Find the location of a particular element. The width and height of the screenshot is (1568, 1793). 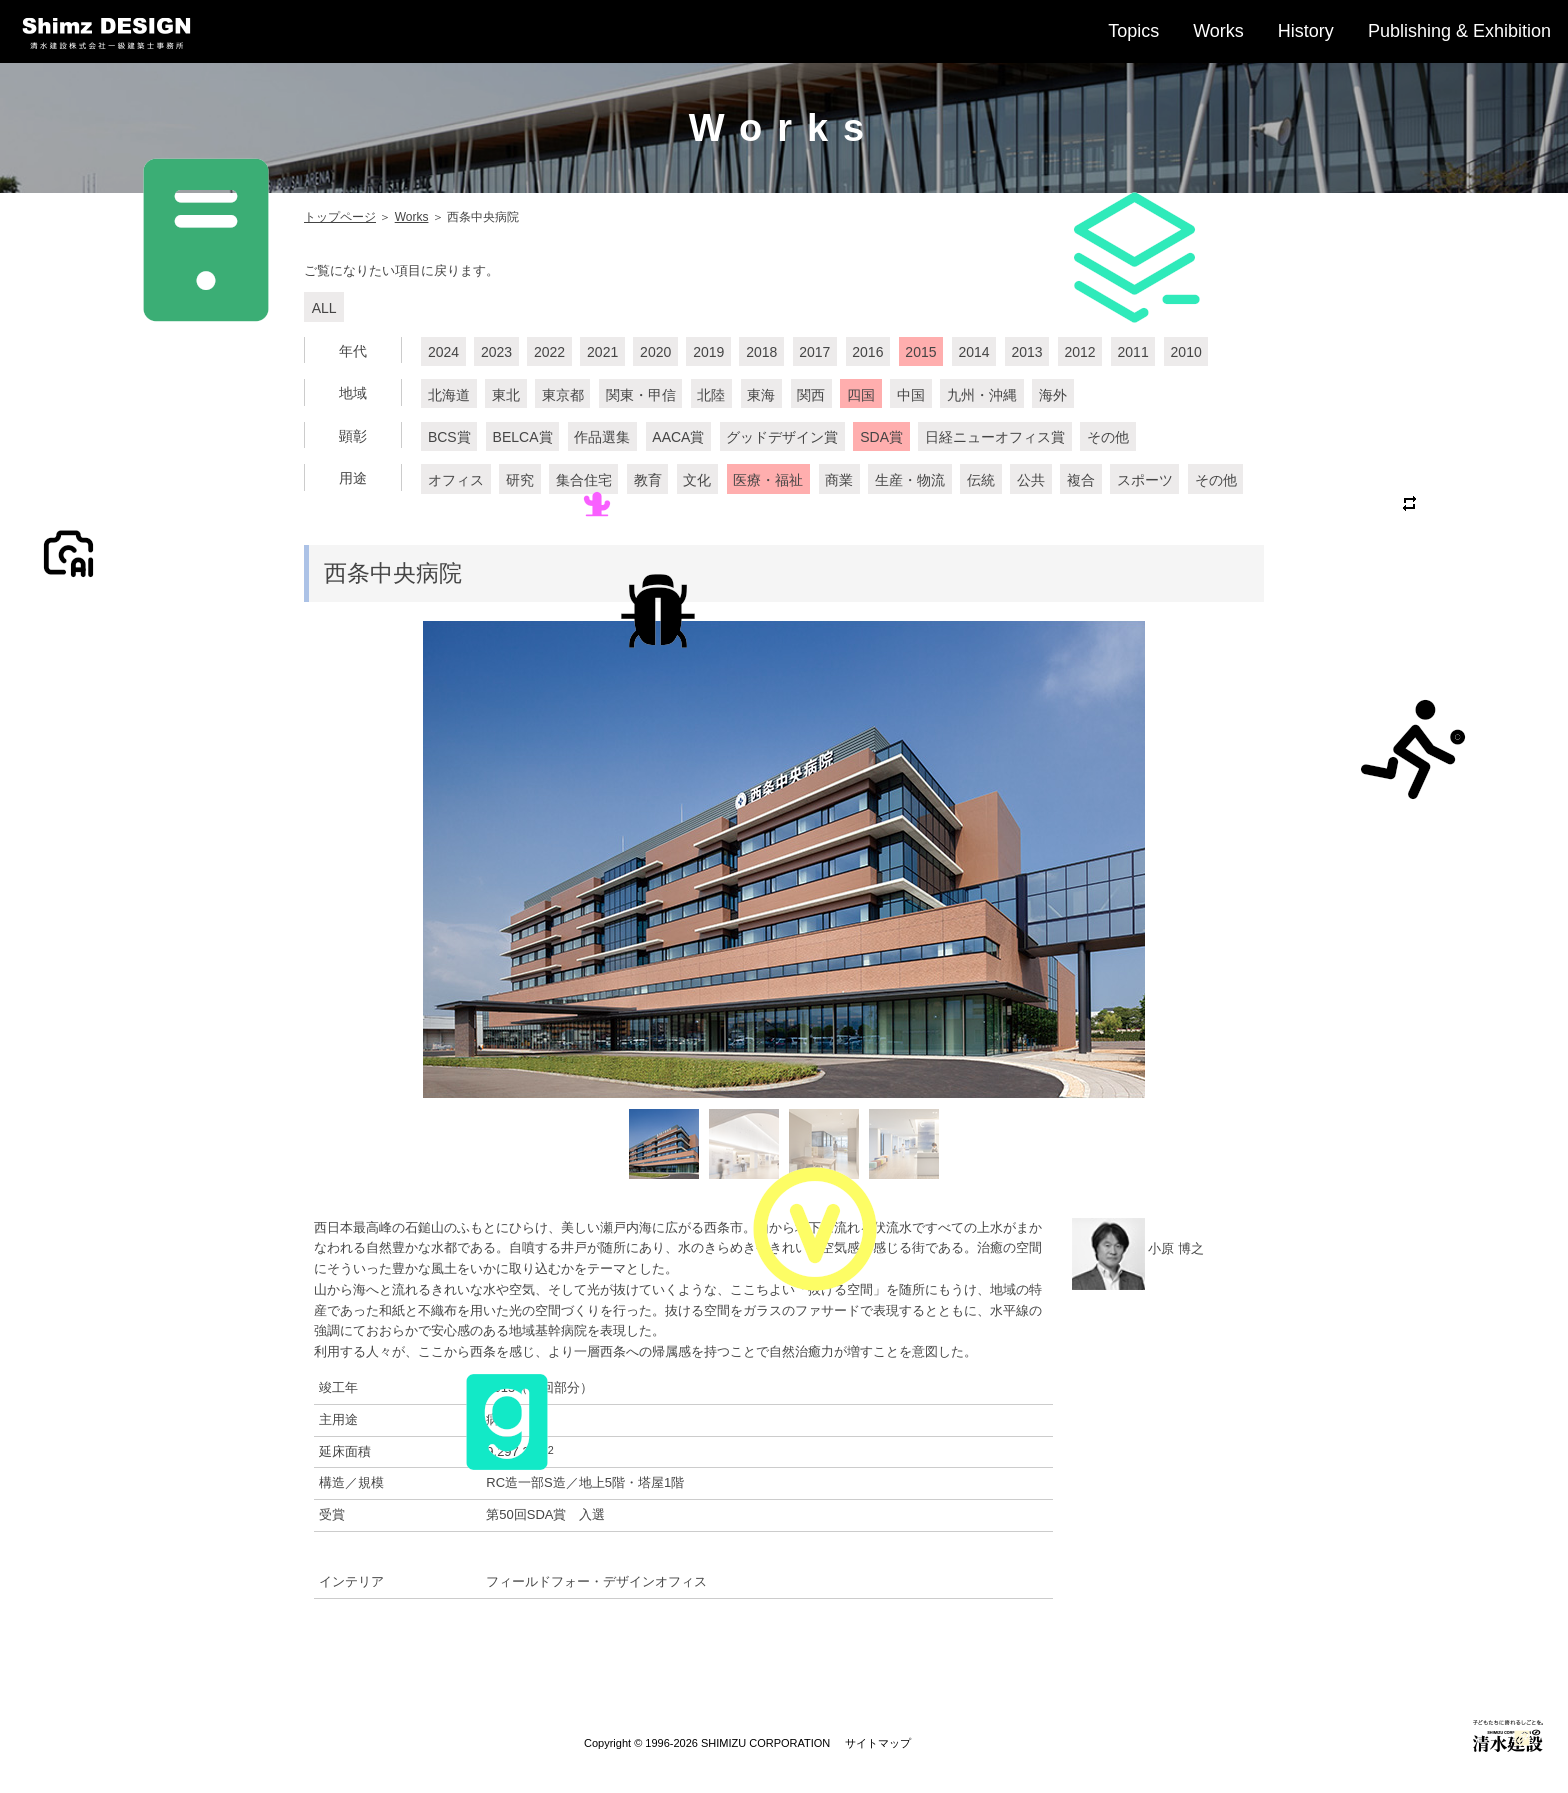

indicates desert or arid climate category is located at coordinates (597, 505).